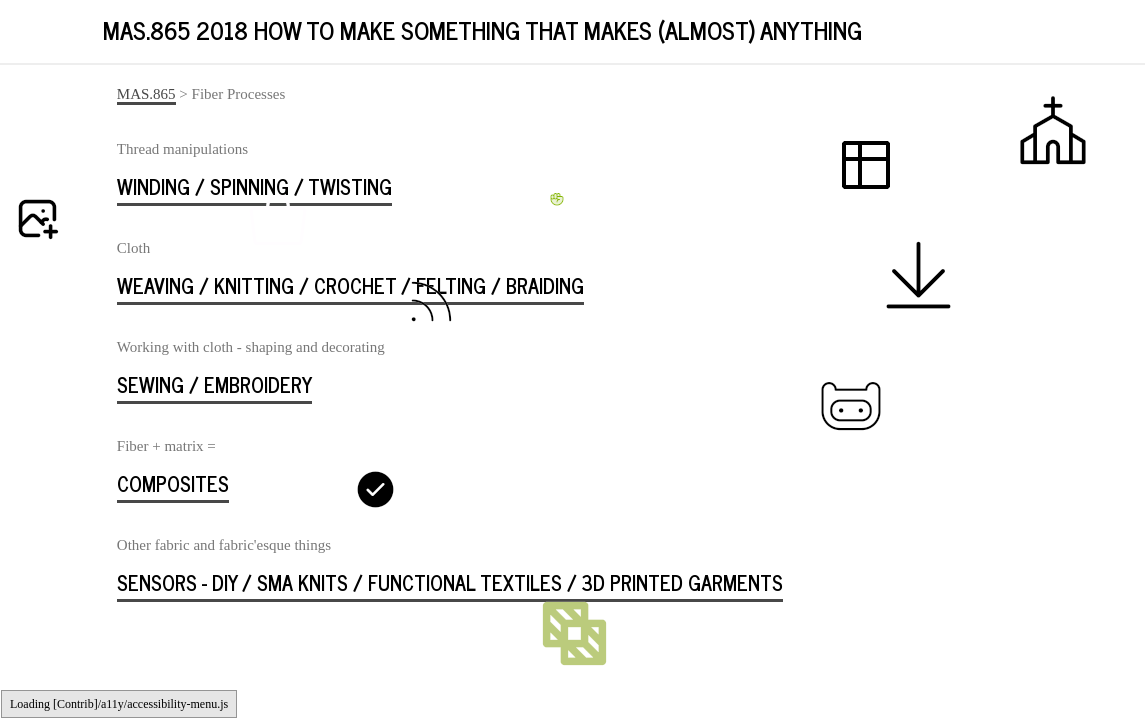 The image size is (1145, 720). I want to click on download a file, so click(918, 276).